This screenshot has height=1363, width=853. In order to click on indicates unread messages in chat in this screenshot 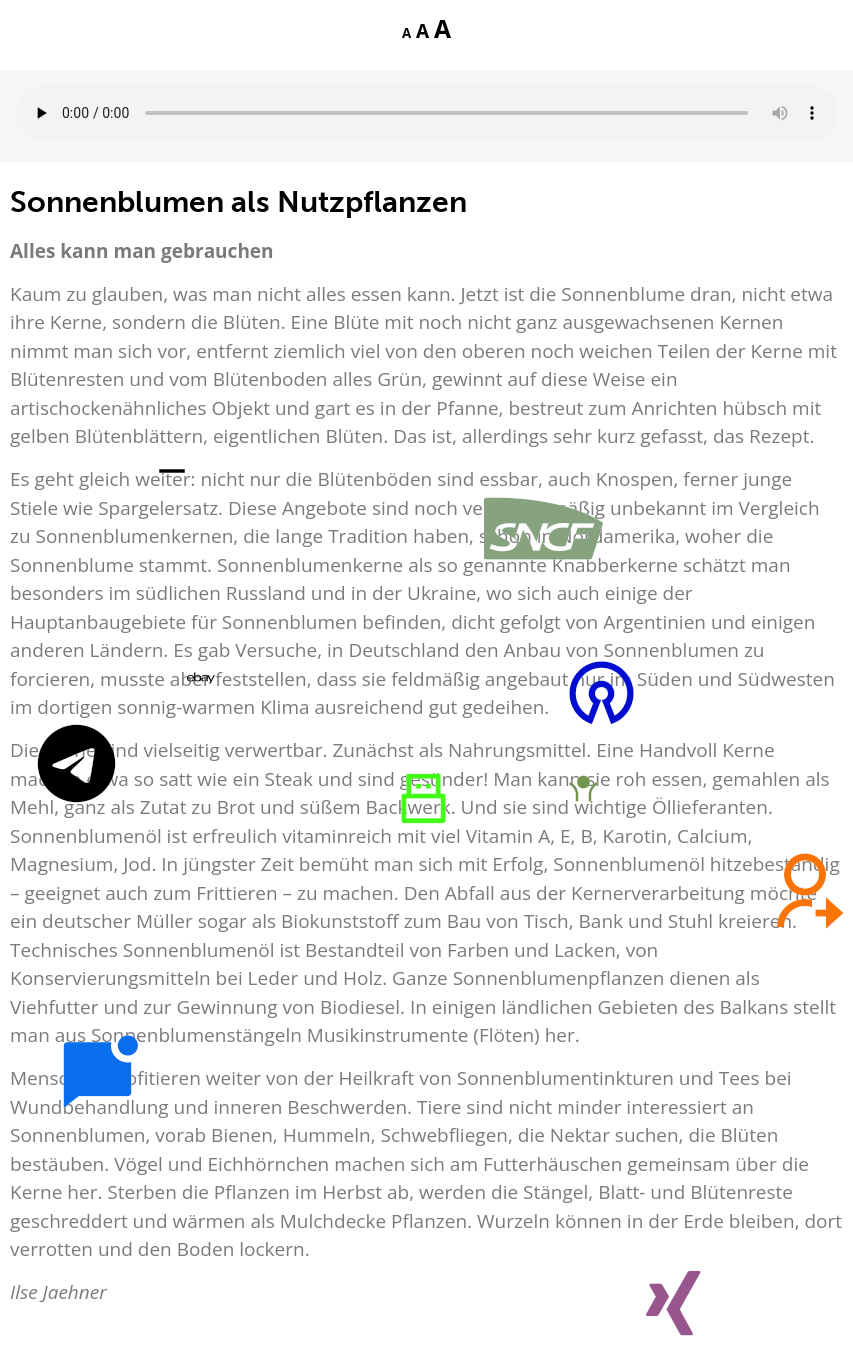, I will do `click(97, 1072)`.